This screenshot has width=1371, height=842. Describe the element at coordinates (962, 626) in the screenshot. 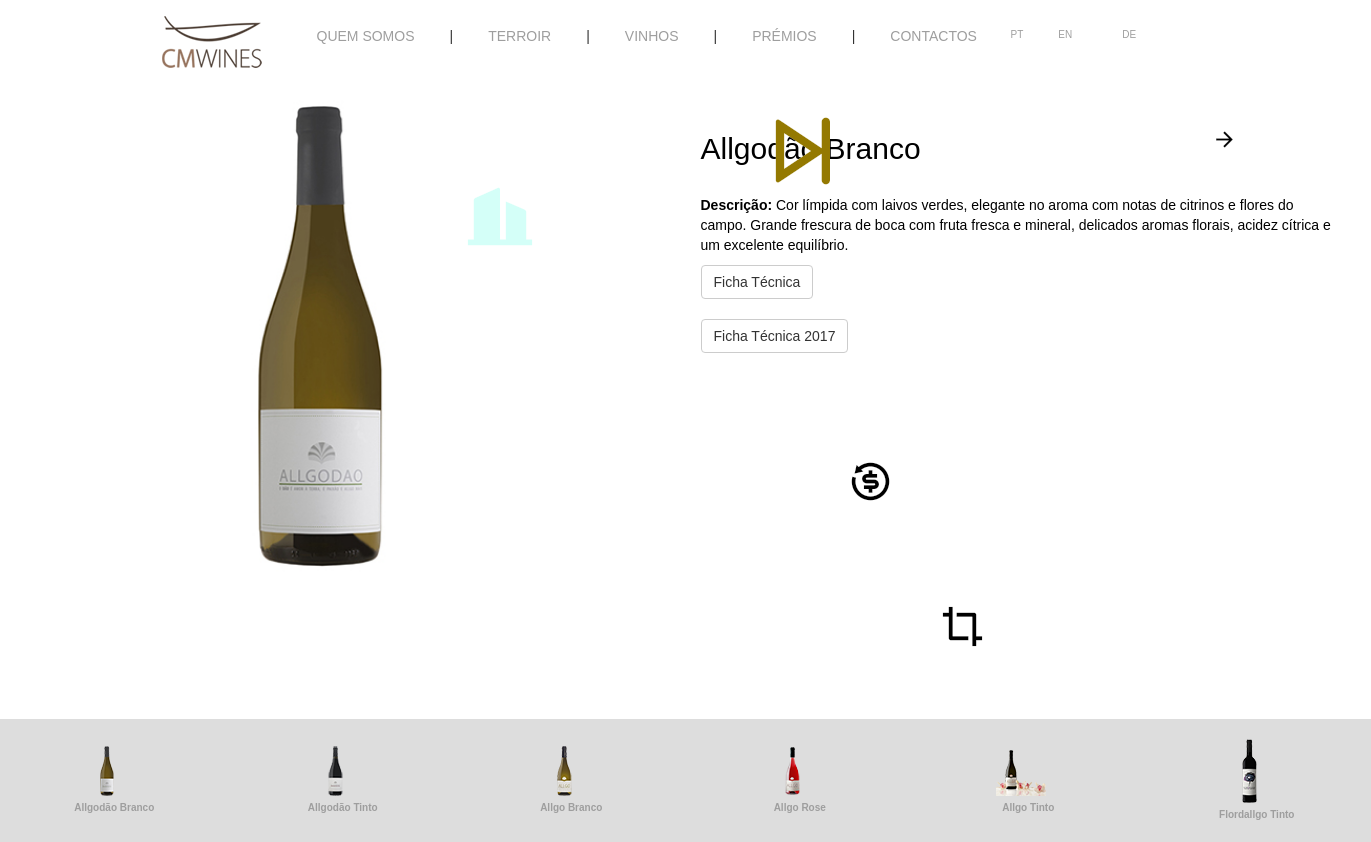

I see `crop an image or photo` at that location.